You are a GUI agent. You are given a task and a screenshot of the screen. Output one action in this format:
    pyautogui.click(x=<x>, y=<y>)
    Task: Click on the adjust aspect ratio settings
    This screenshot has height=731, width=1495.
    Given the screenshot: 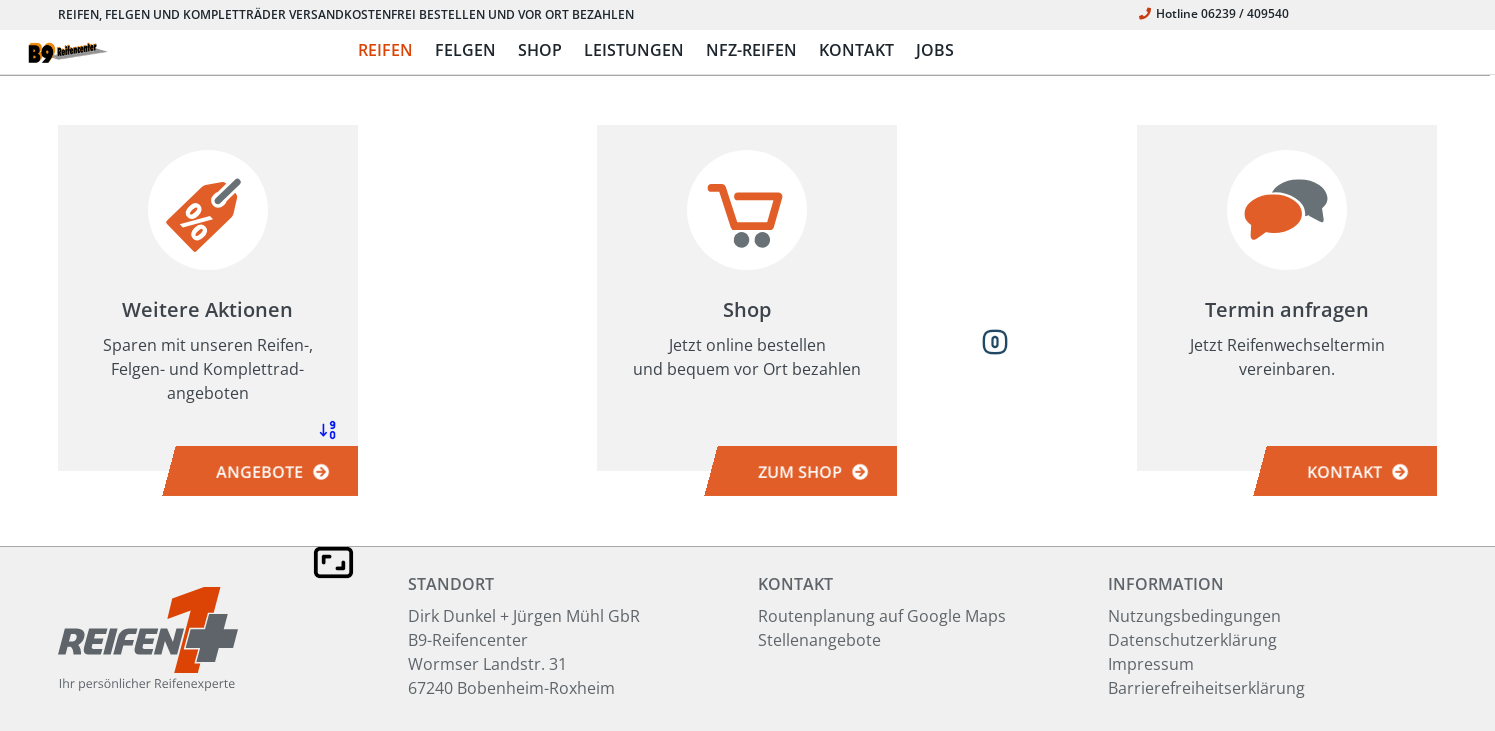 What is the action you would take?
    pyautogui.click(x=333, y=562)
    